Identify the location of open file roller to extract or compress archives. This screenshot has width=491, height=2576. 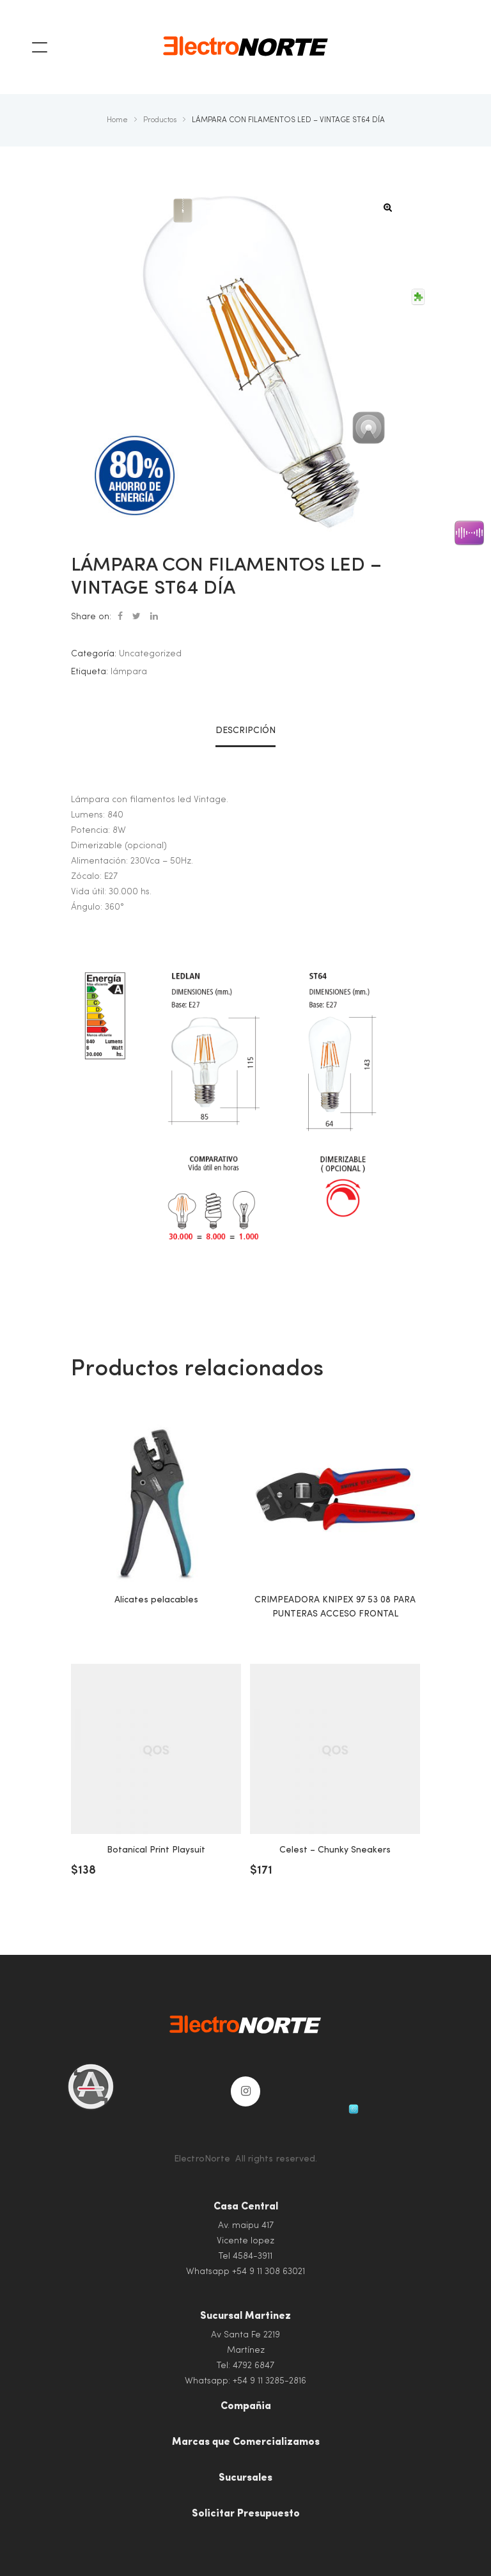
(183, 210).